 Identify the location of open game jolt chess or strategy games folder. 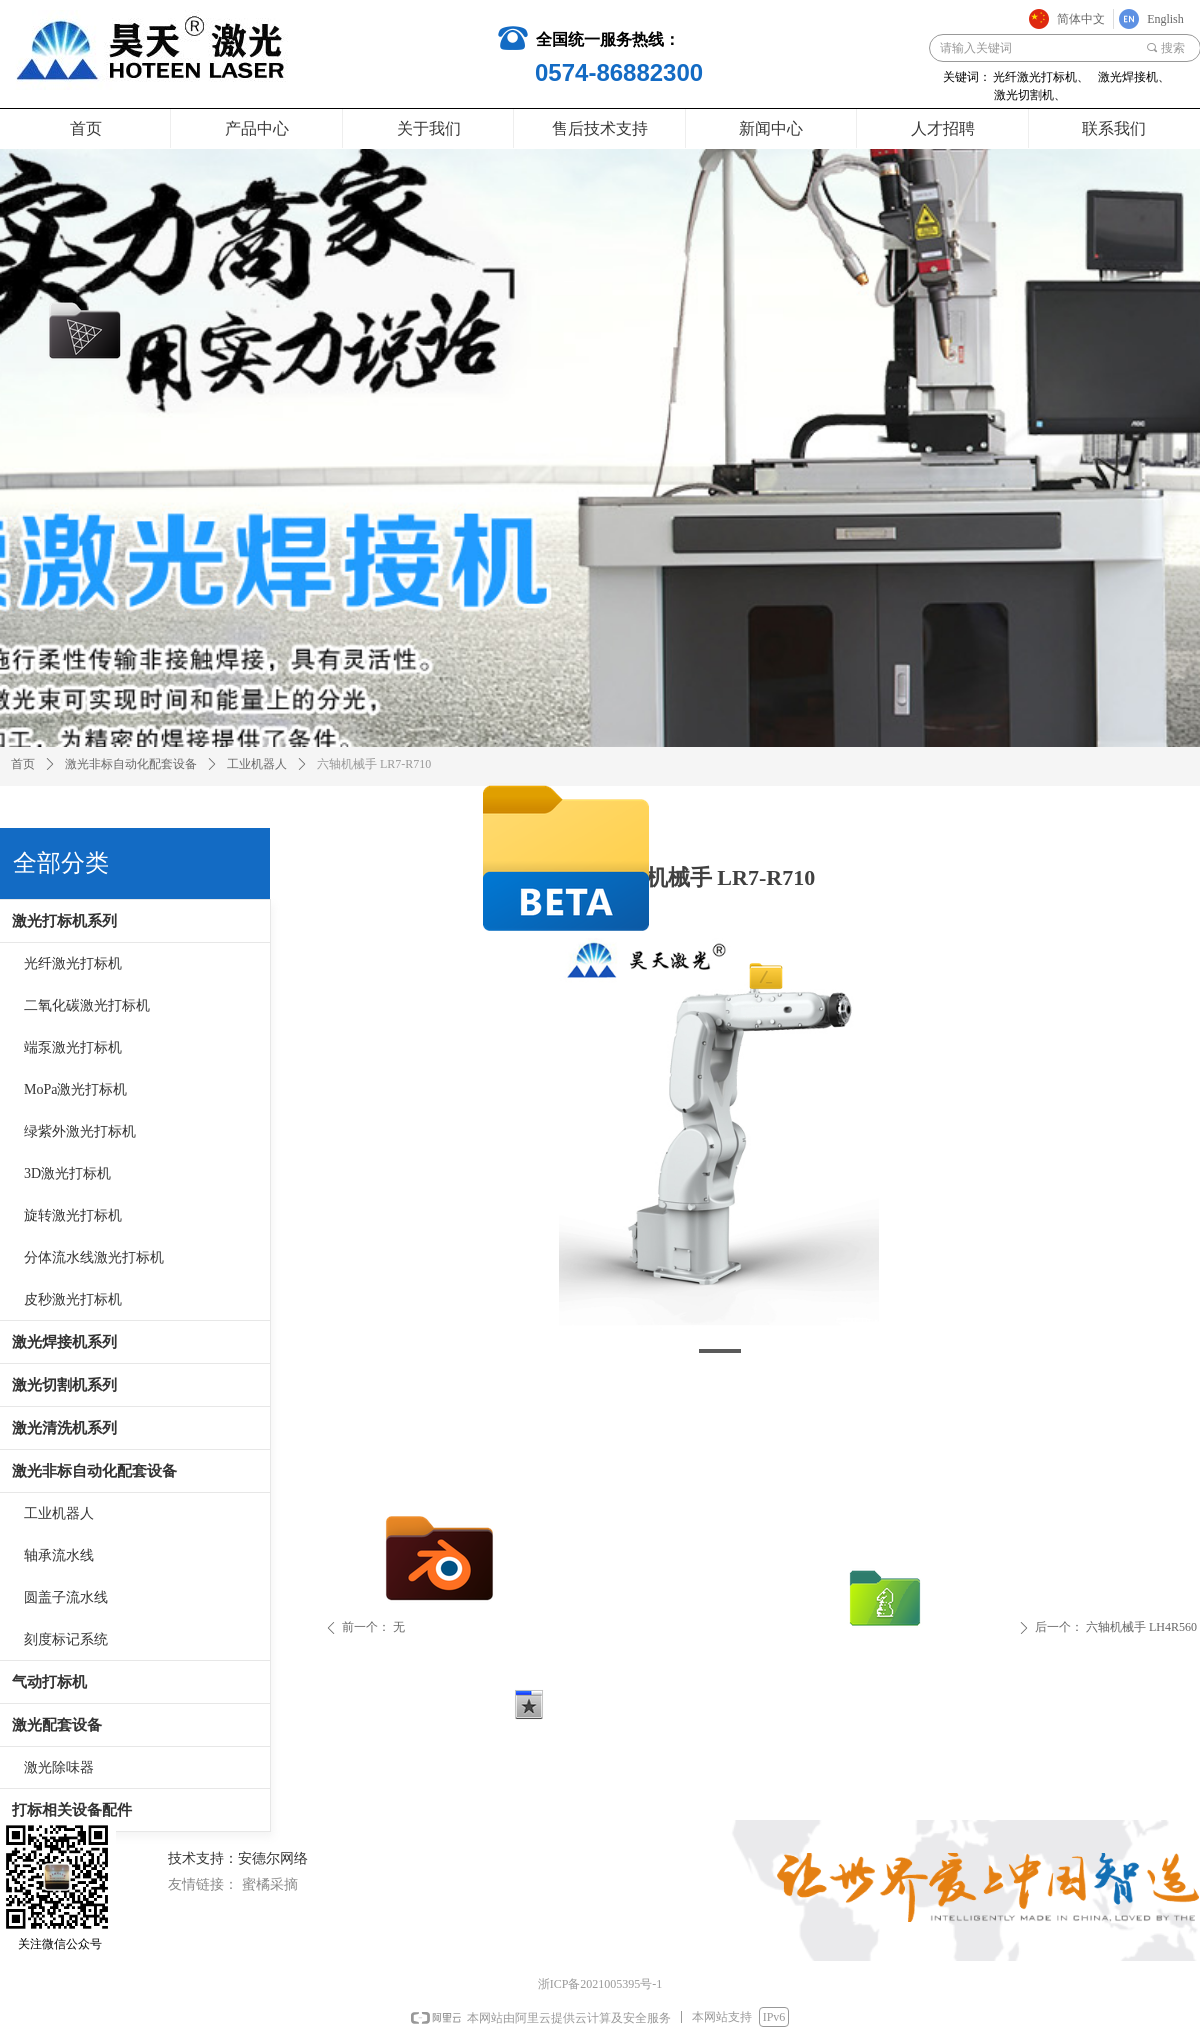
(885, 1600).